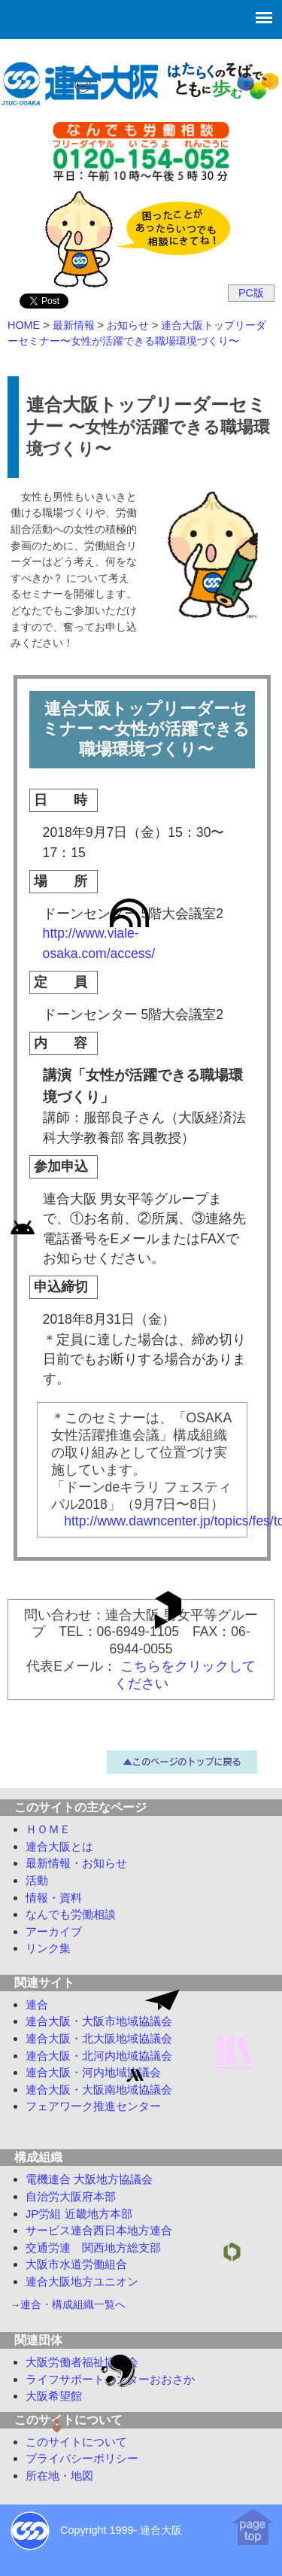  I want to click on empathize with or show compassion for a user, so click(56, 2425).